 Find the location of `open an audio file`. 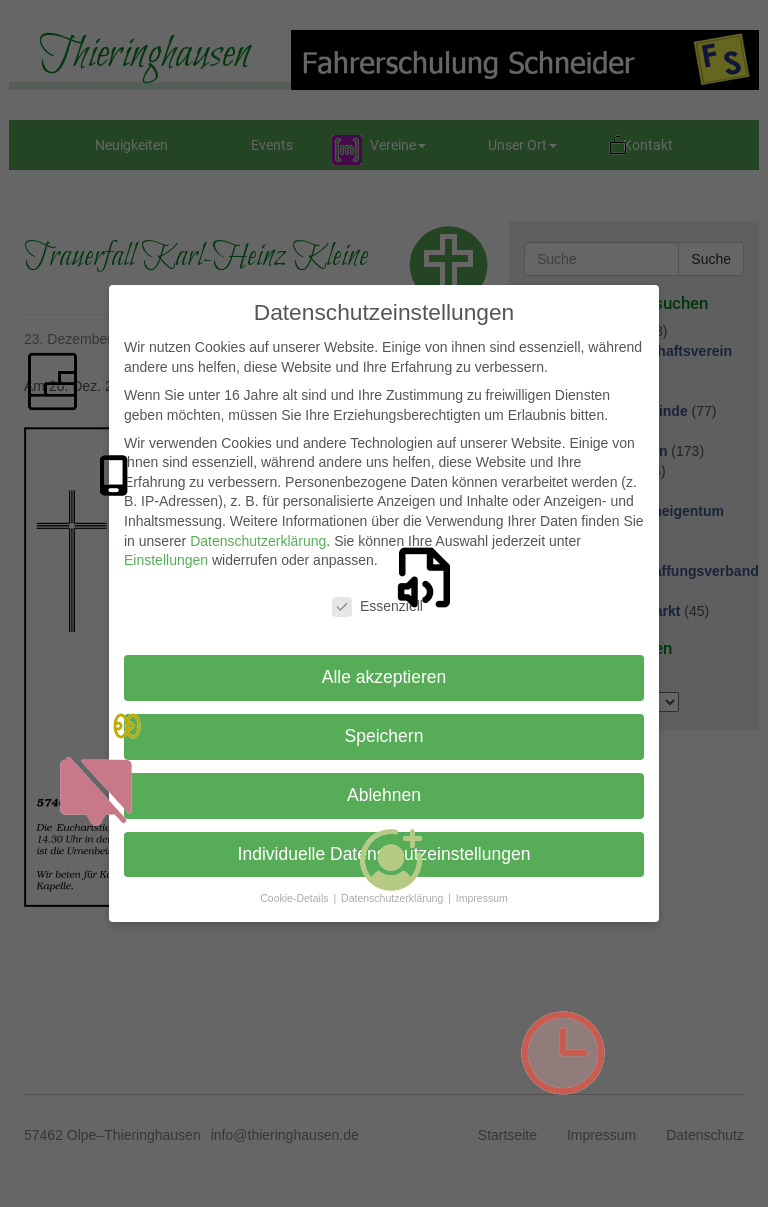

open an audio file is located at coordinates (424, 577).